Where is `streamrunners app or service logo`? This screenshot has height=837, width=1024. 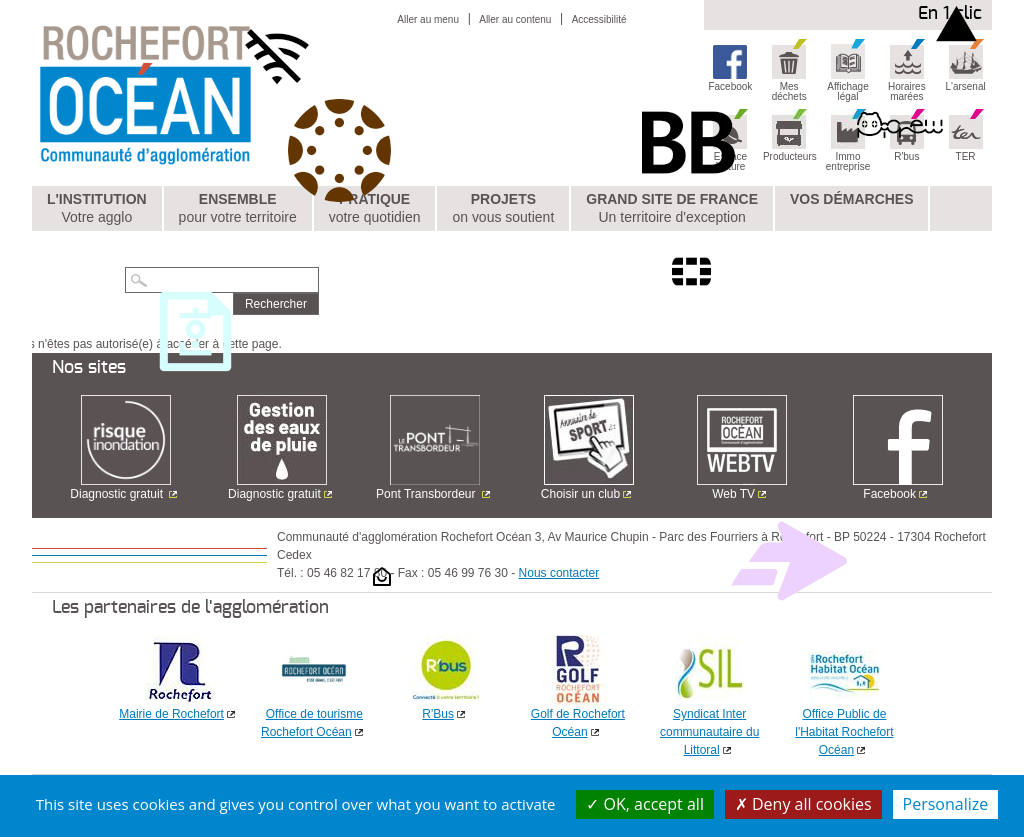
streamrunners app or service logo is located at coordinates (789, 561).